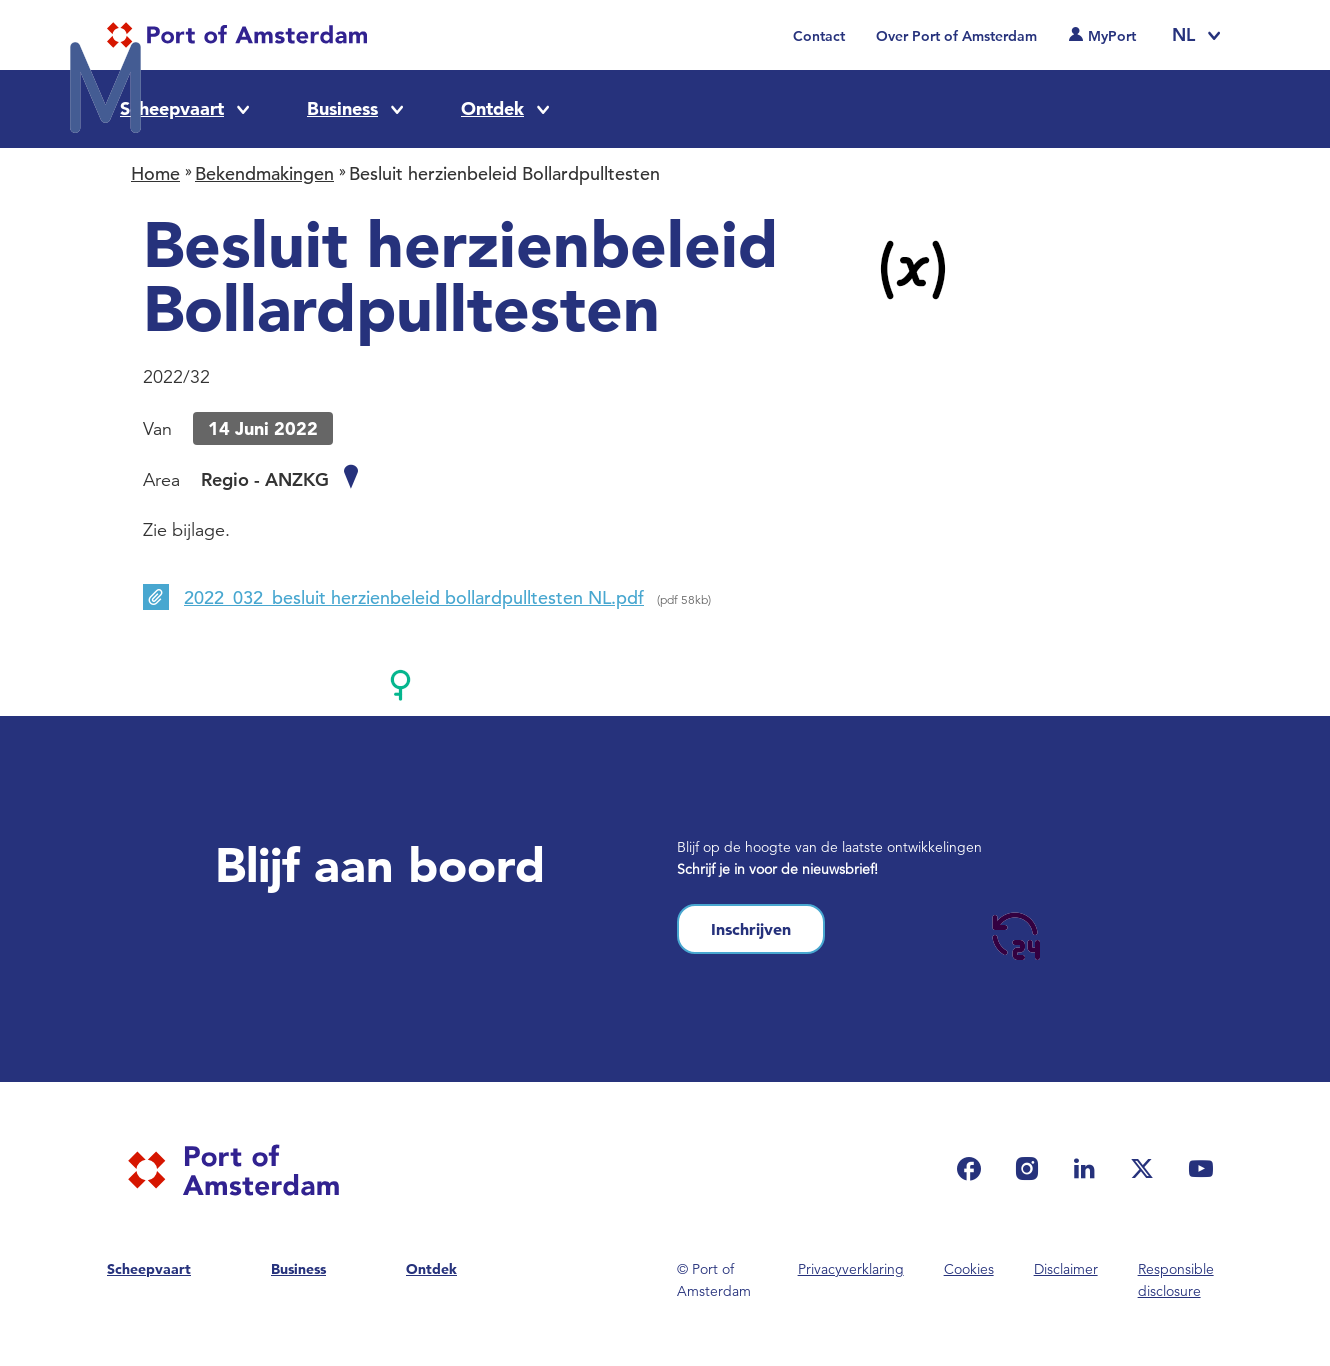 The width and height of the screenshot is (1330, 1366). I want to click on represents a variable or dynamic value in code, so click(913, 270).